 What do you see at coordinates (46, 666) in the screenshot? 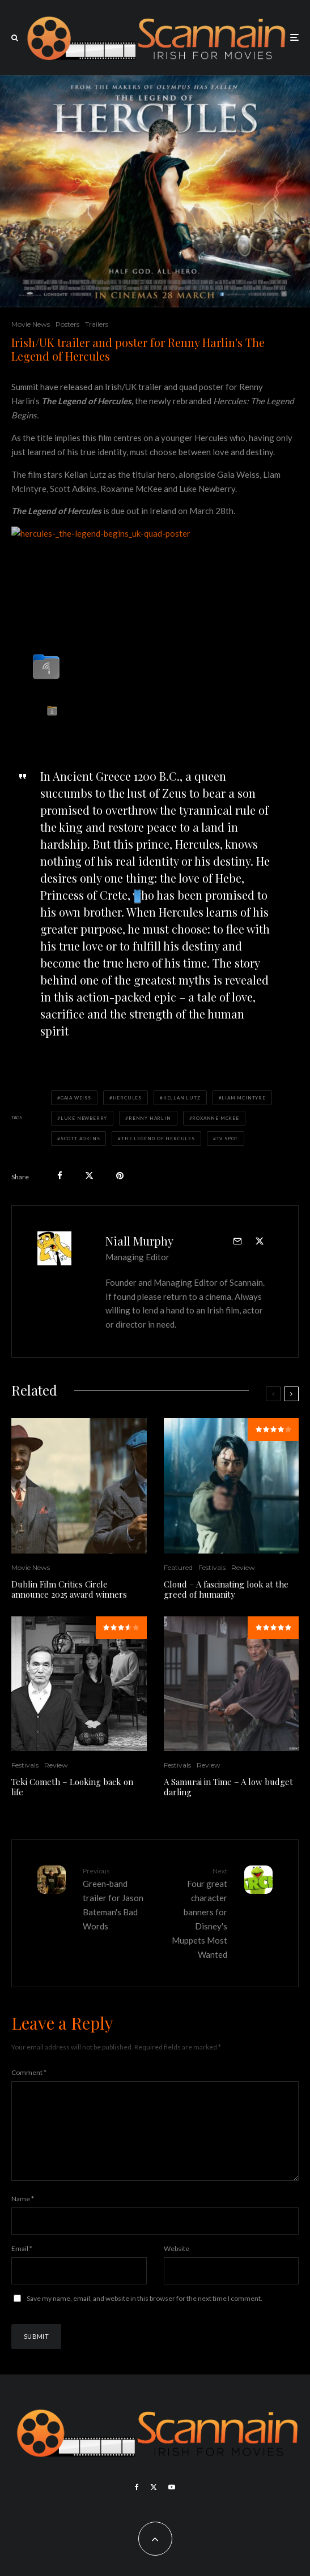
I see `open insync cloud sync folder` at bounding box center [46, 666].